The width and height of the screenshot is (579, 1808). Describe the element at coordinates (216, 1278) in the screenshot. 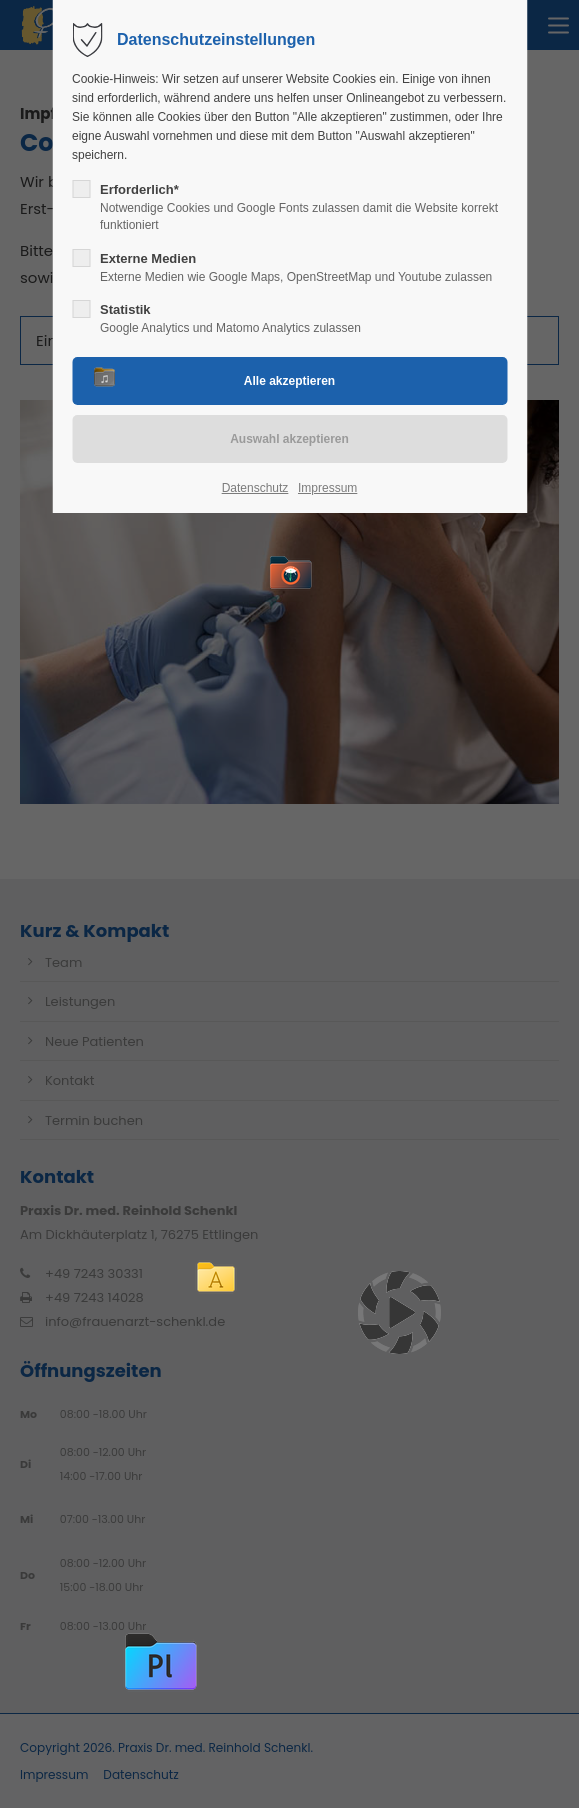

I see `open the fonts folder` at that location.